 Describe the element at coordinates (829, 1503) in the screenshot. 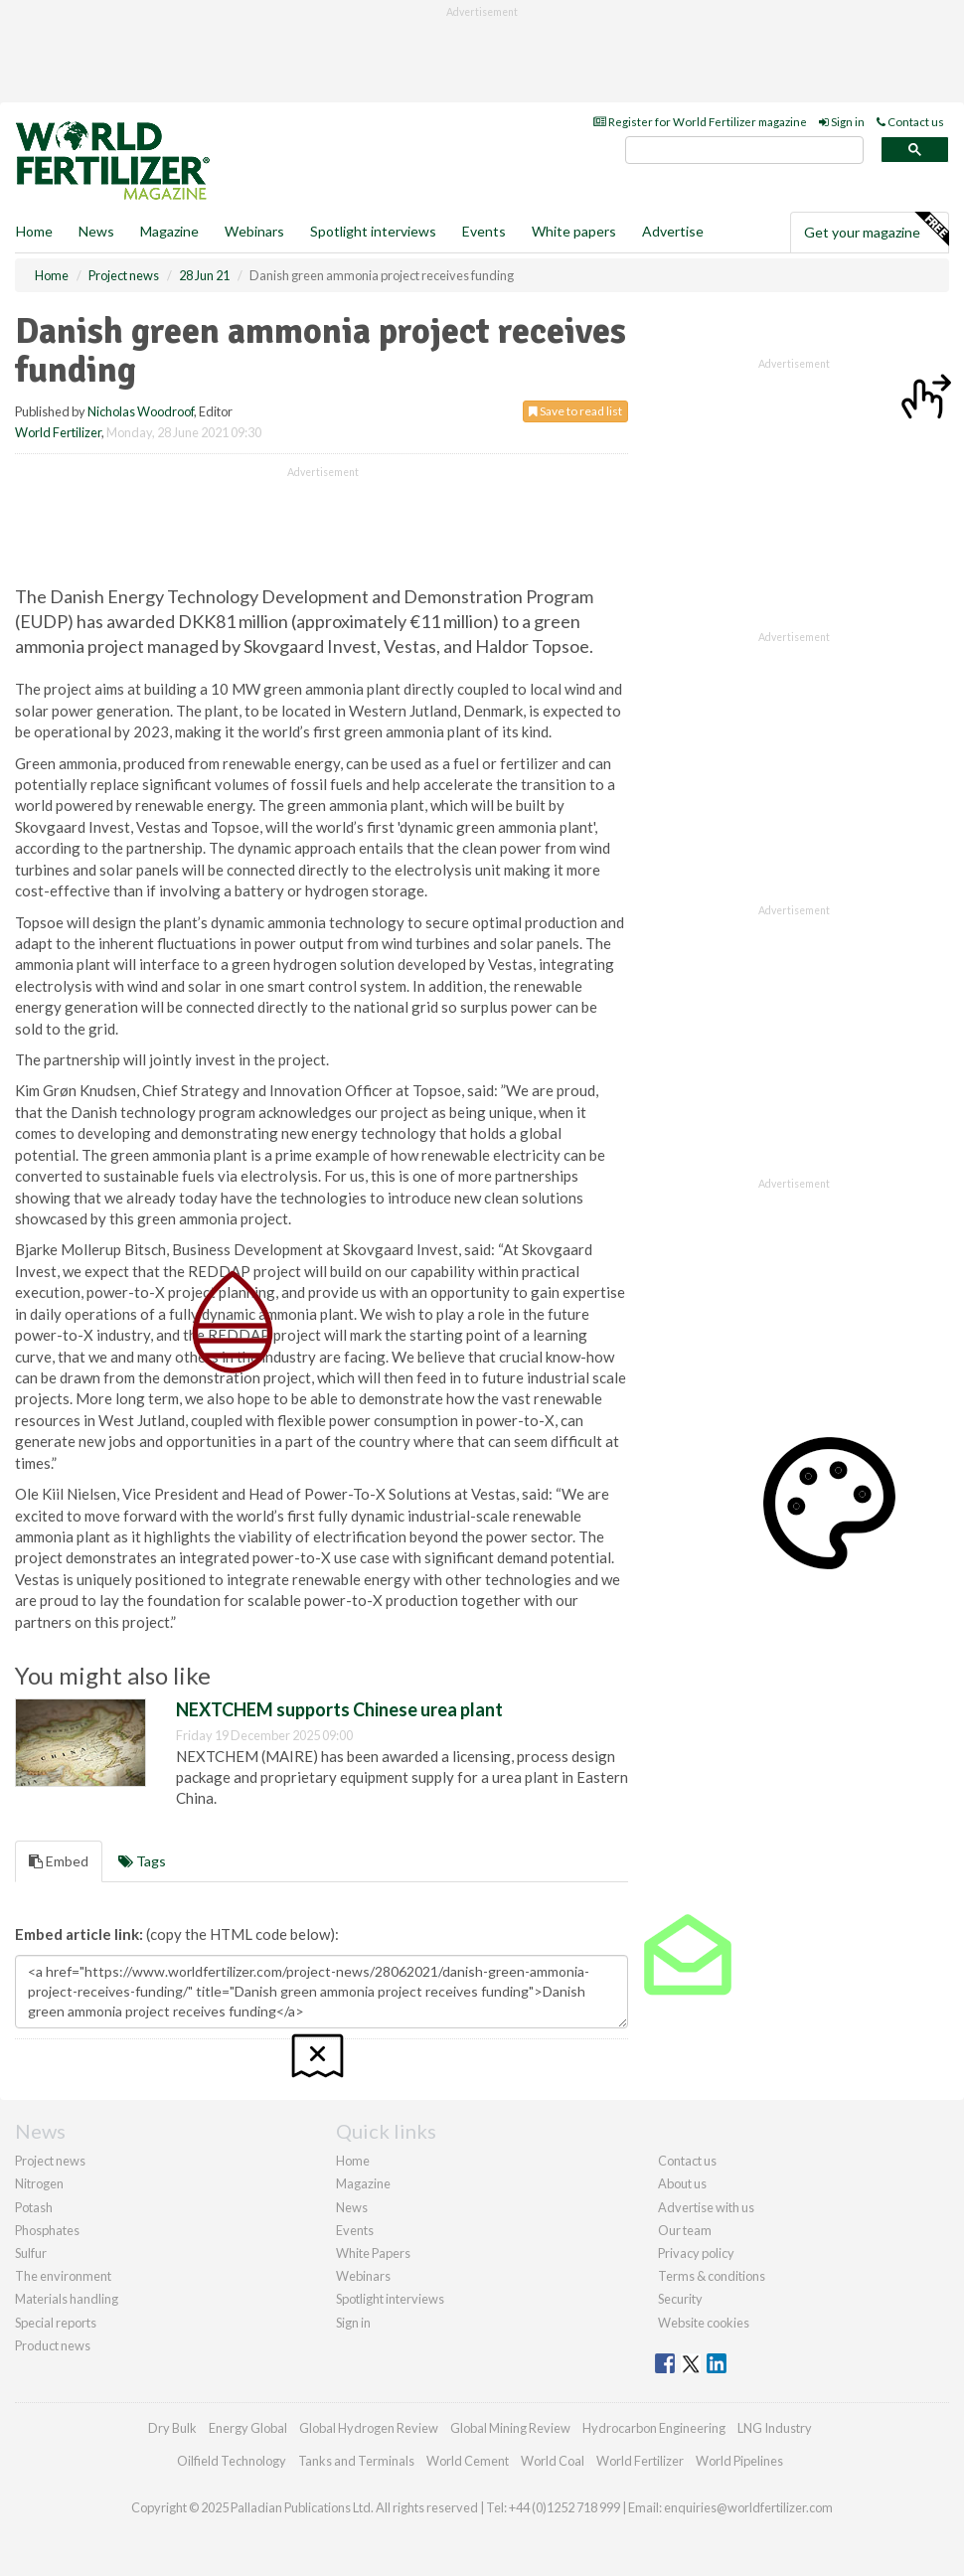

I see `access color or theme settings` at that location.